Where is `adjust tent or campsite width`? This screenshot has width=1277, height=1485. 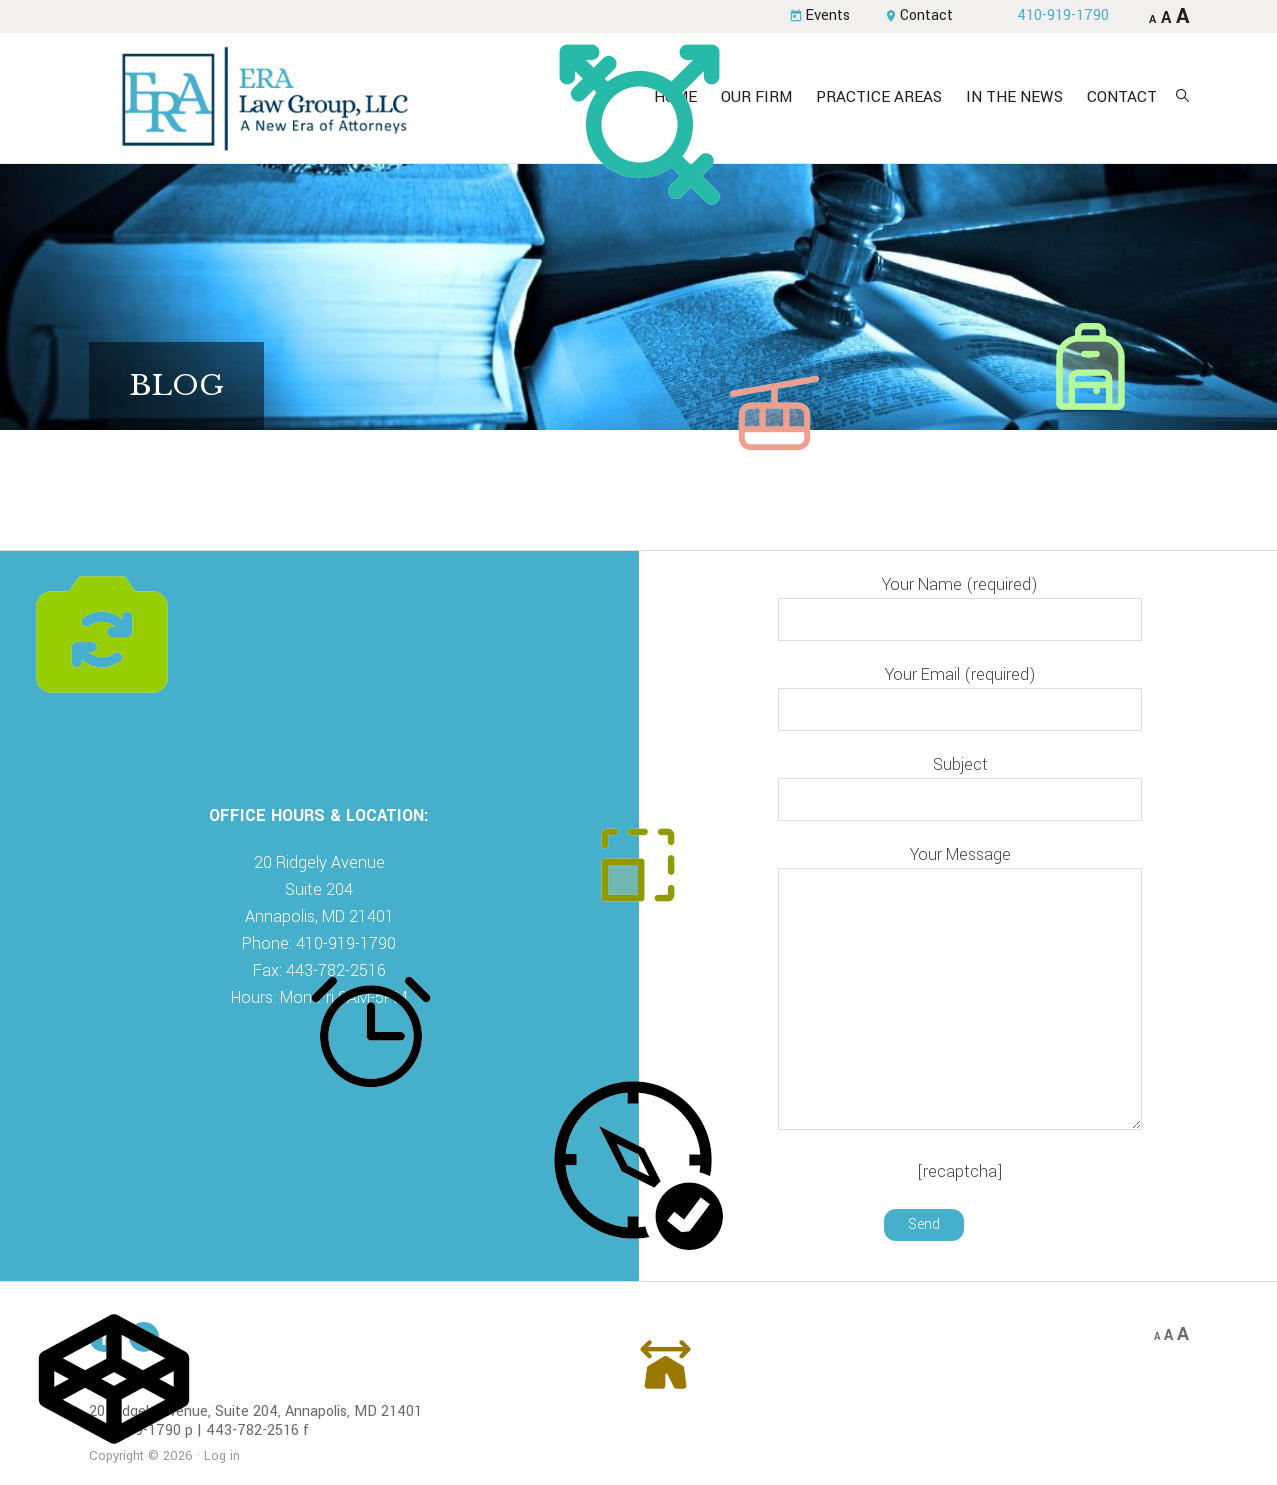
adjust tent or campsite width is located at coordinates (665, 1364).